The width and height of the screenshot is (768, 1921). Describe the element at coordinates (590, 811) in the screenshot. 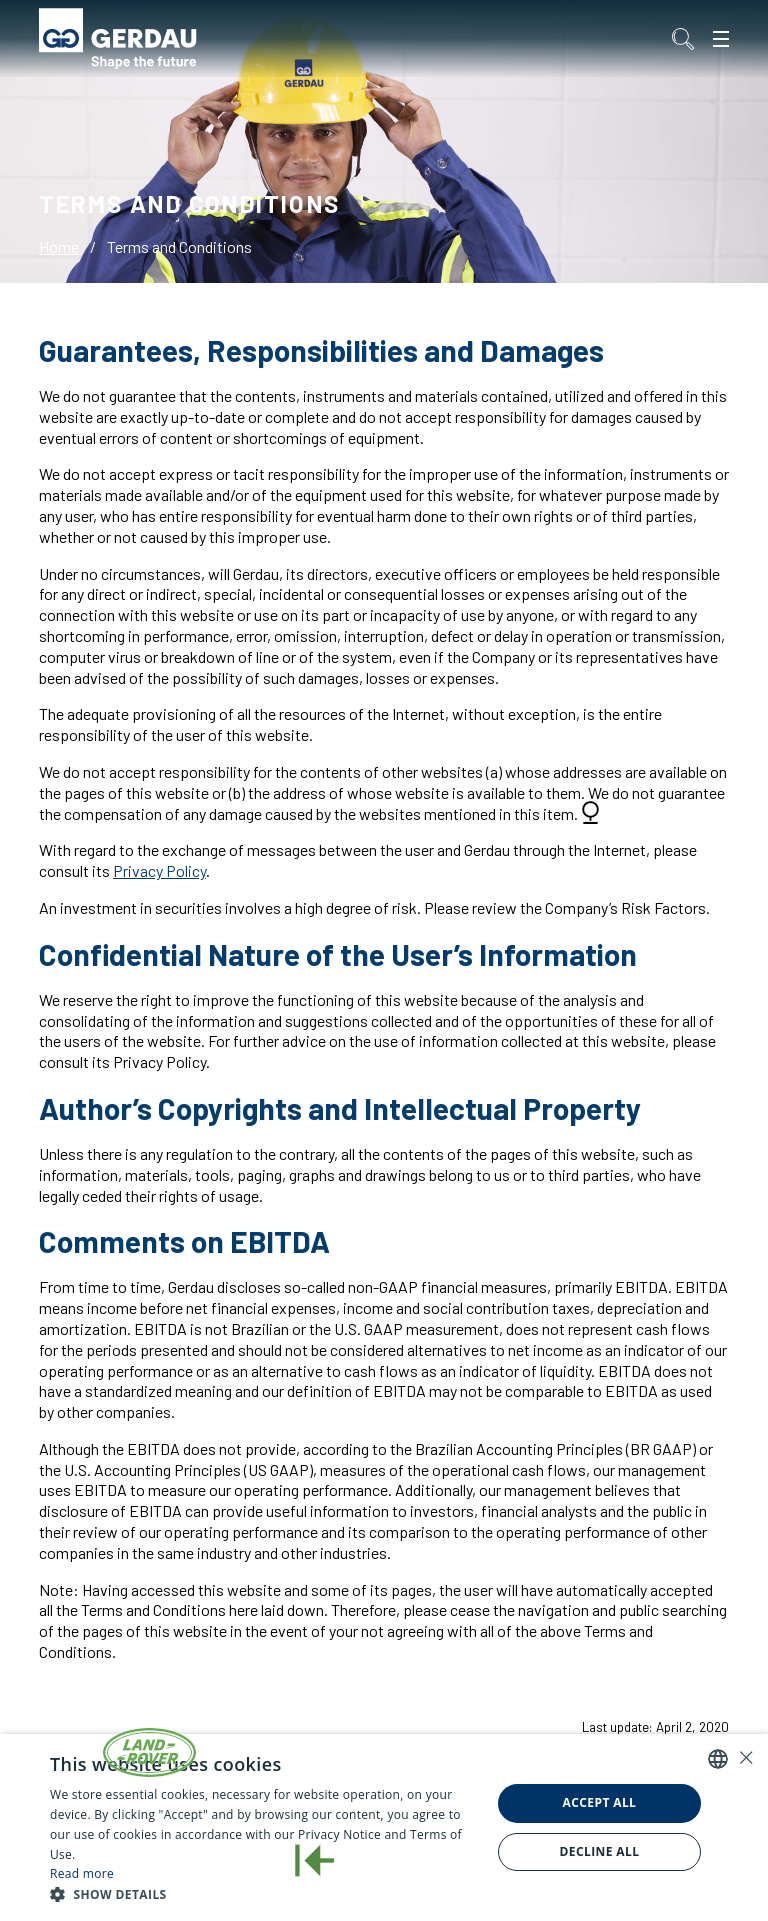

I see `mark a location on the map` at that location.